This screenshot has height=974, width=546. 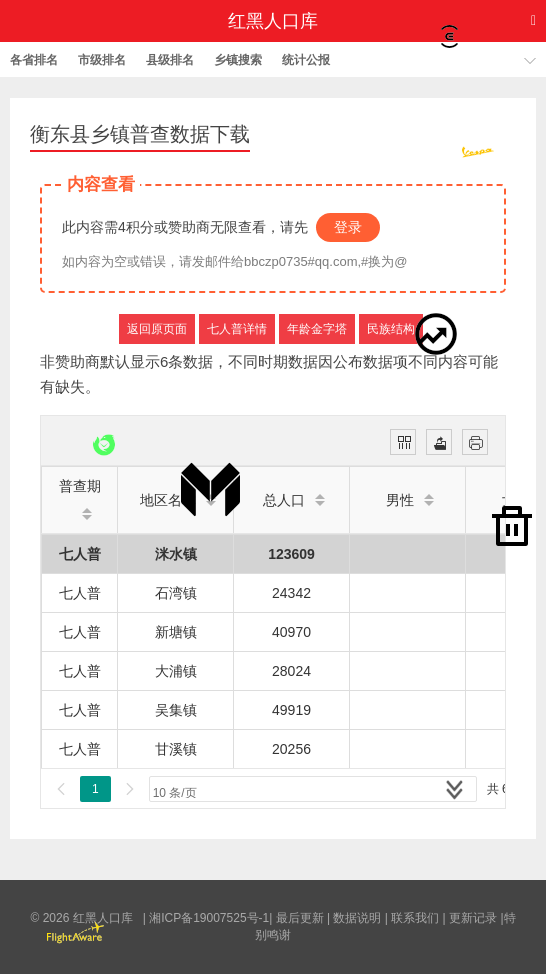 I want to click on vespa brand logo, so click(x=478, y=152).